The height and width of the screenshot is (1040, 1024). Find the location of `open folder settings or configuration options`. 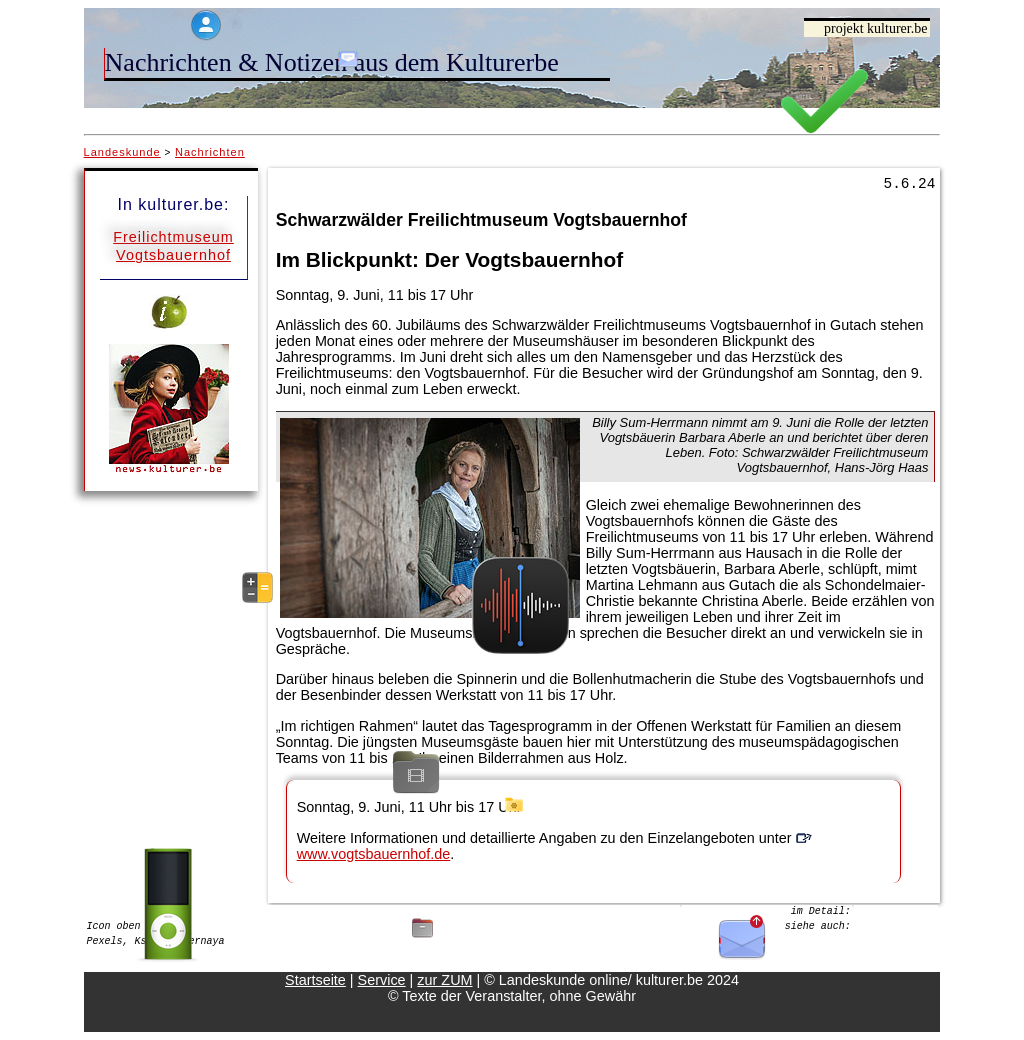

open folder settings or configuration options is located at coordinates (514, 805).